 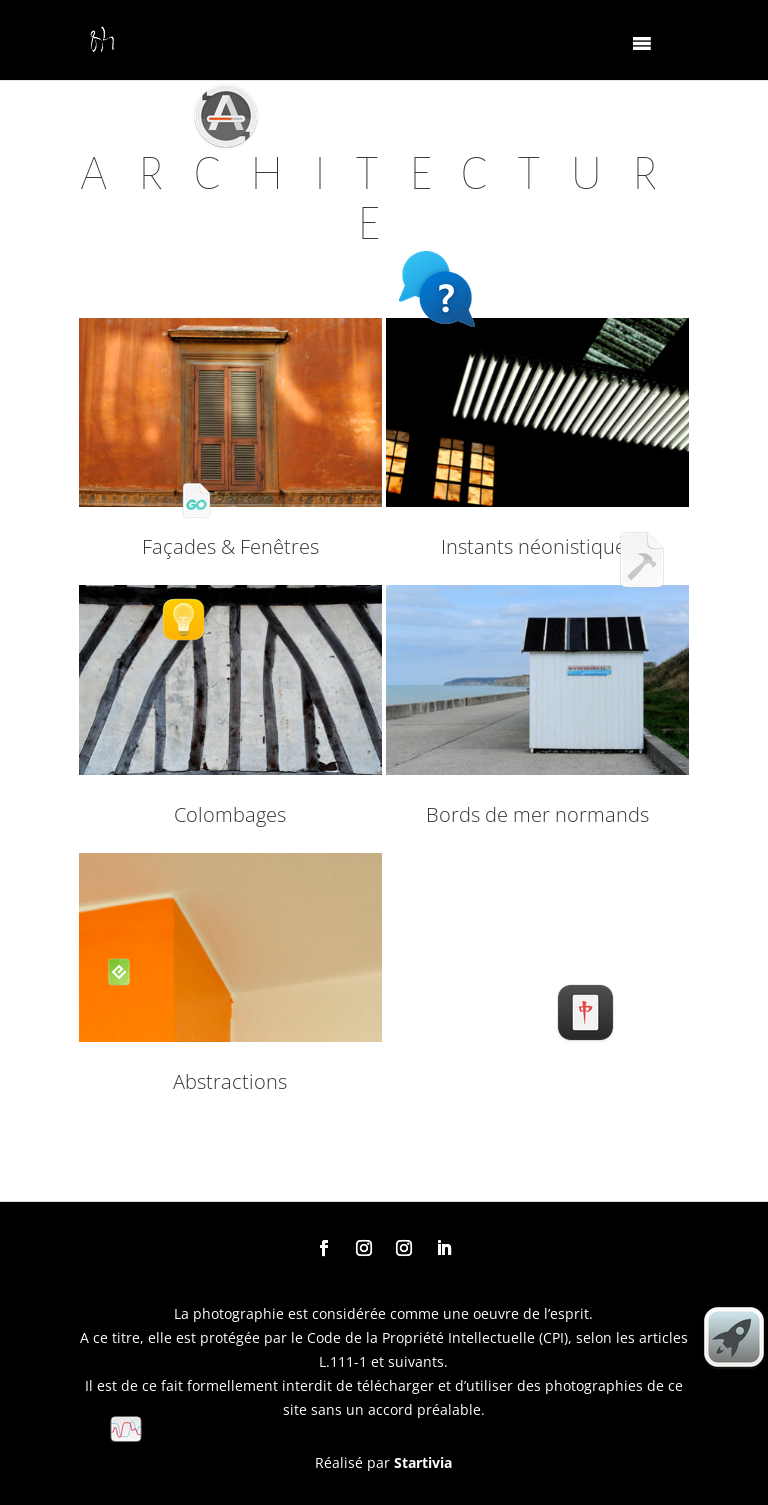 I want to click on open the app launcher, so click(x=734, y=1337).